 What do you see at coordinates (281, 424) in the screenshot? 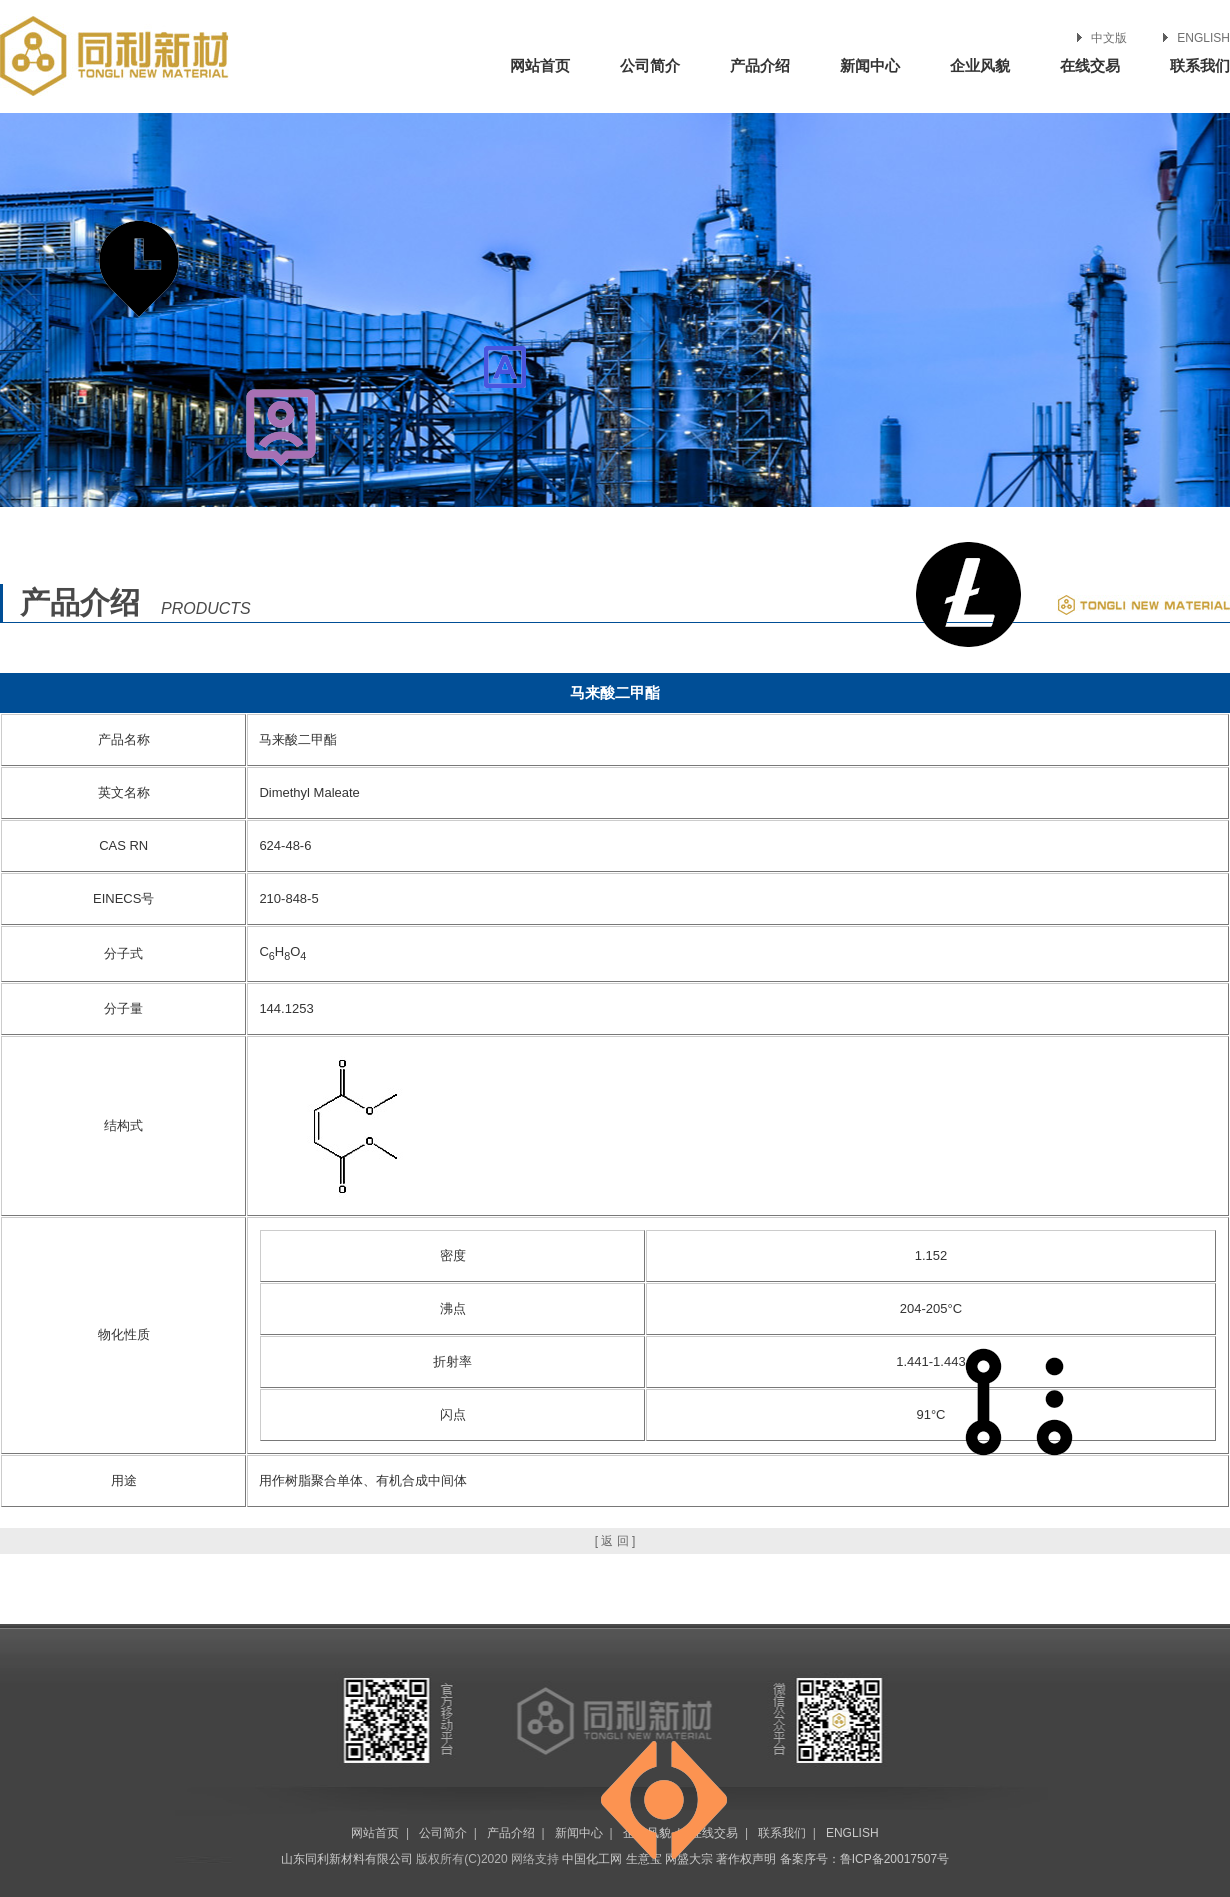
I see `view profile location or address` at bounding box center [281, 424].